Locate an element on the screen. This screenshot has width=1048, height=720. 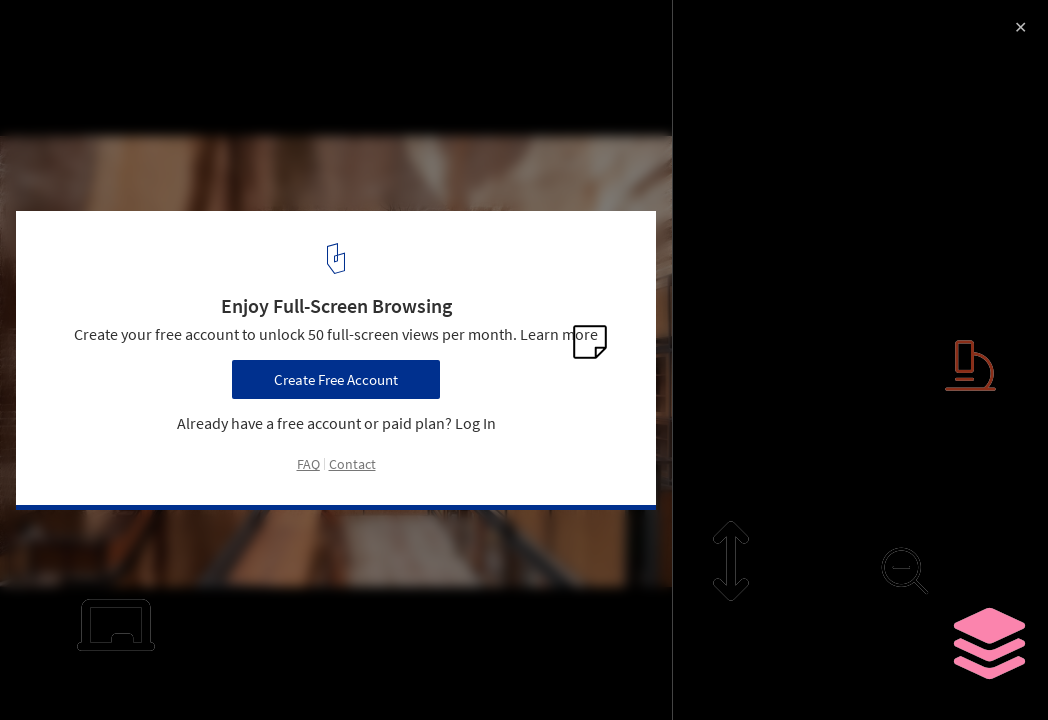
view or manage layers is located at coordinates (989, 643).